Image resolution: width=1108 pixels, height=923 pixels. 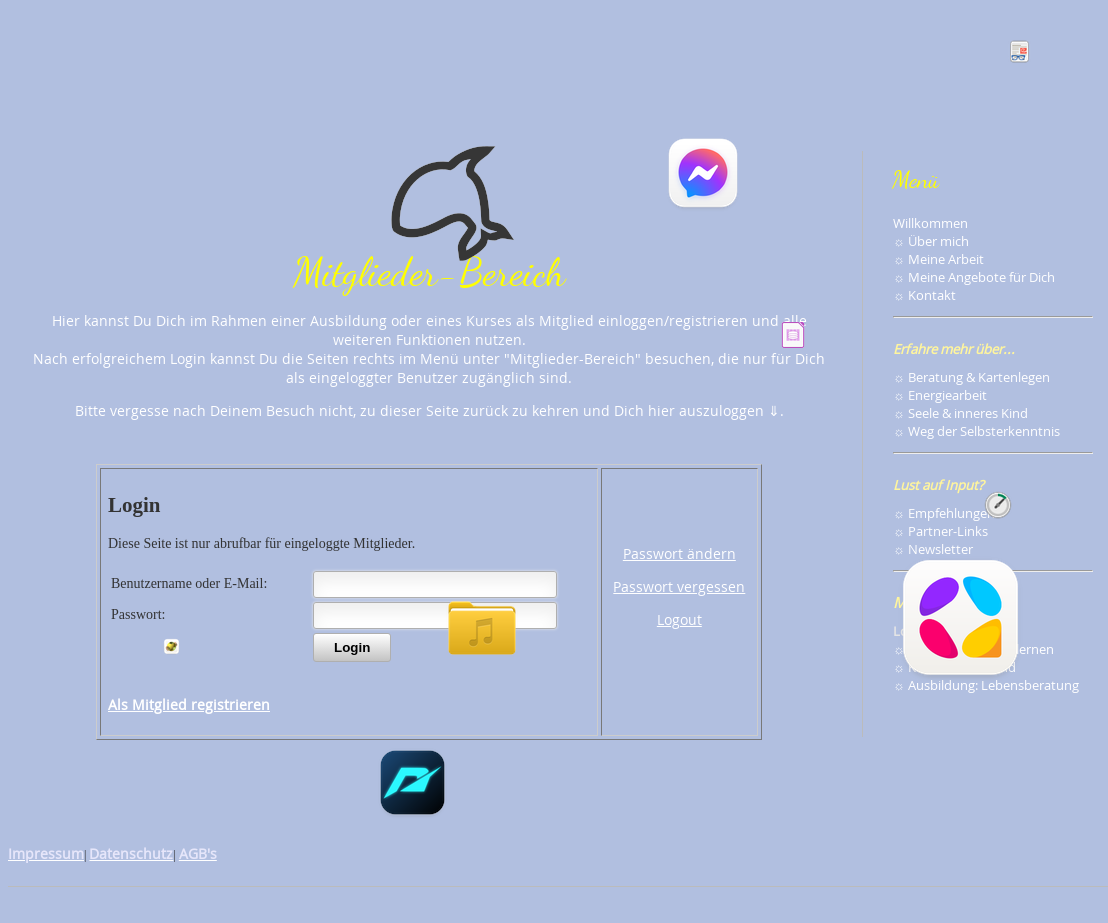 I want to click on launch orca screen reader application, so click(x=450, y=203).